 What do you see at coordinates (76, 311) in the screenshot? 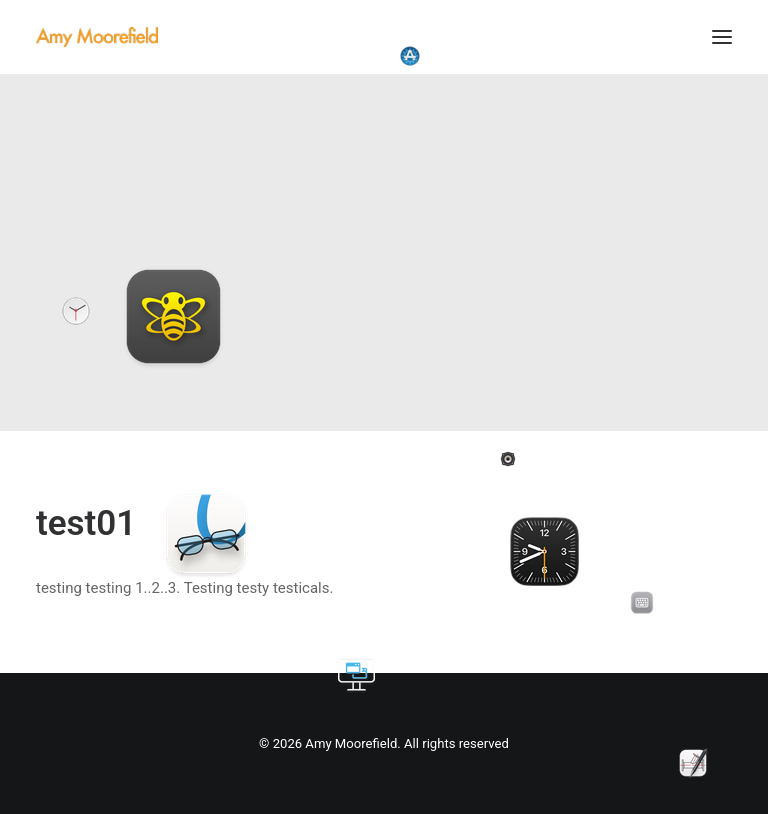
I see `open recently accessed documents` at bounding box center [76, 311].